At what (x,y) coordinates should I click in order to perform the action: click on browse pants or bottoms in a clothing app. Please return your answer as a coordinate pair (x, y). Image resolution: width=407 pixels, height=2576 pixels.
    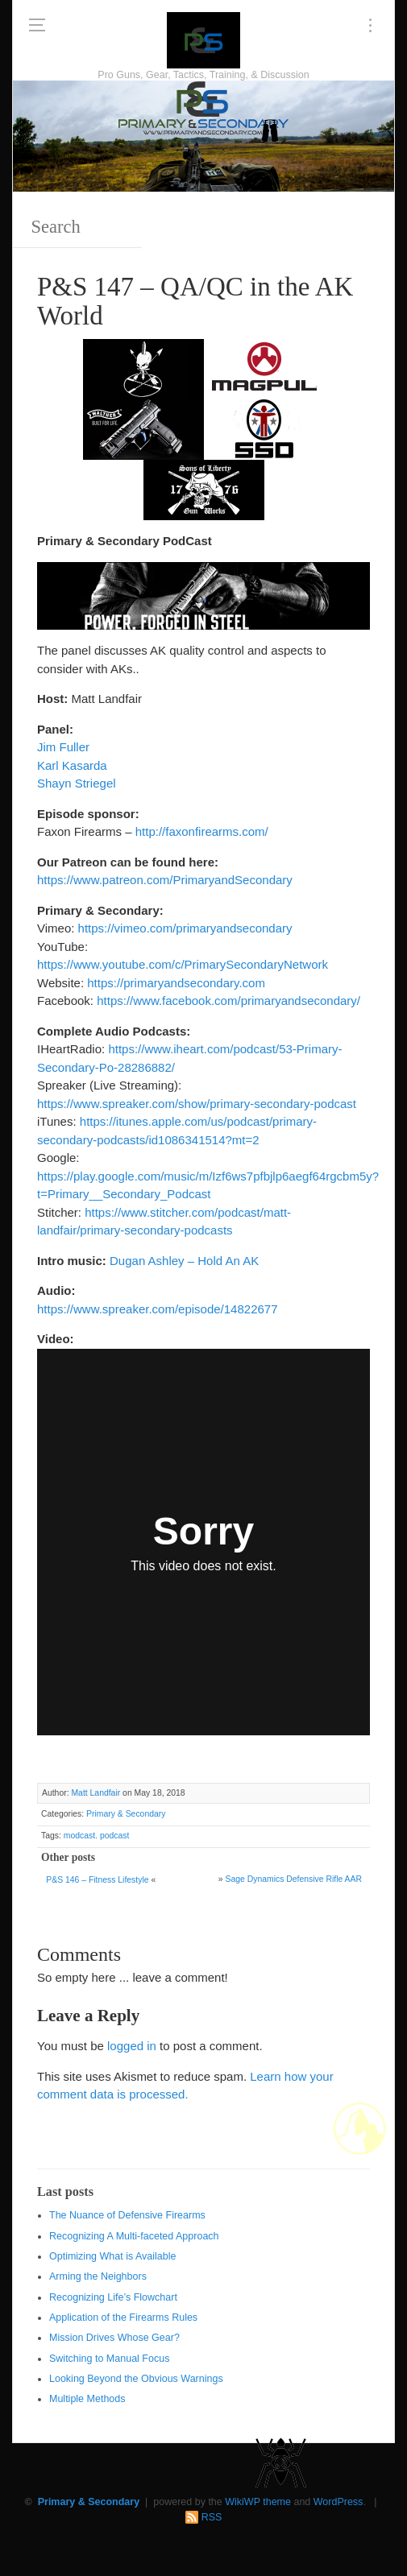
    Looking at the image, I should click on (269, 130).